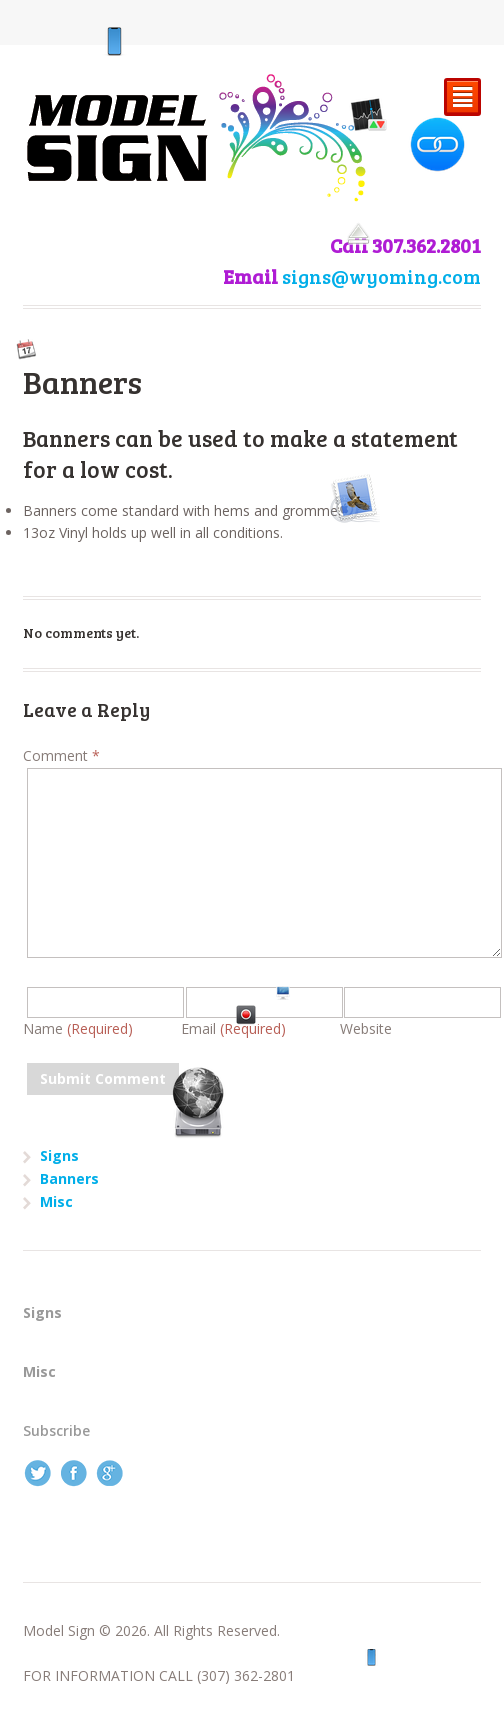  What do you see at coordinates (437, 144) in the screenshot?
I see `manage paired bluetooth devices` at bounding box center [437, 144].